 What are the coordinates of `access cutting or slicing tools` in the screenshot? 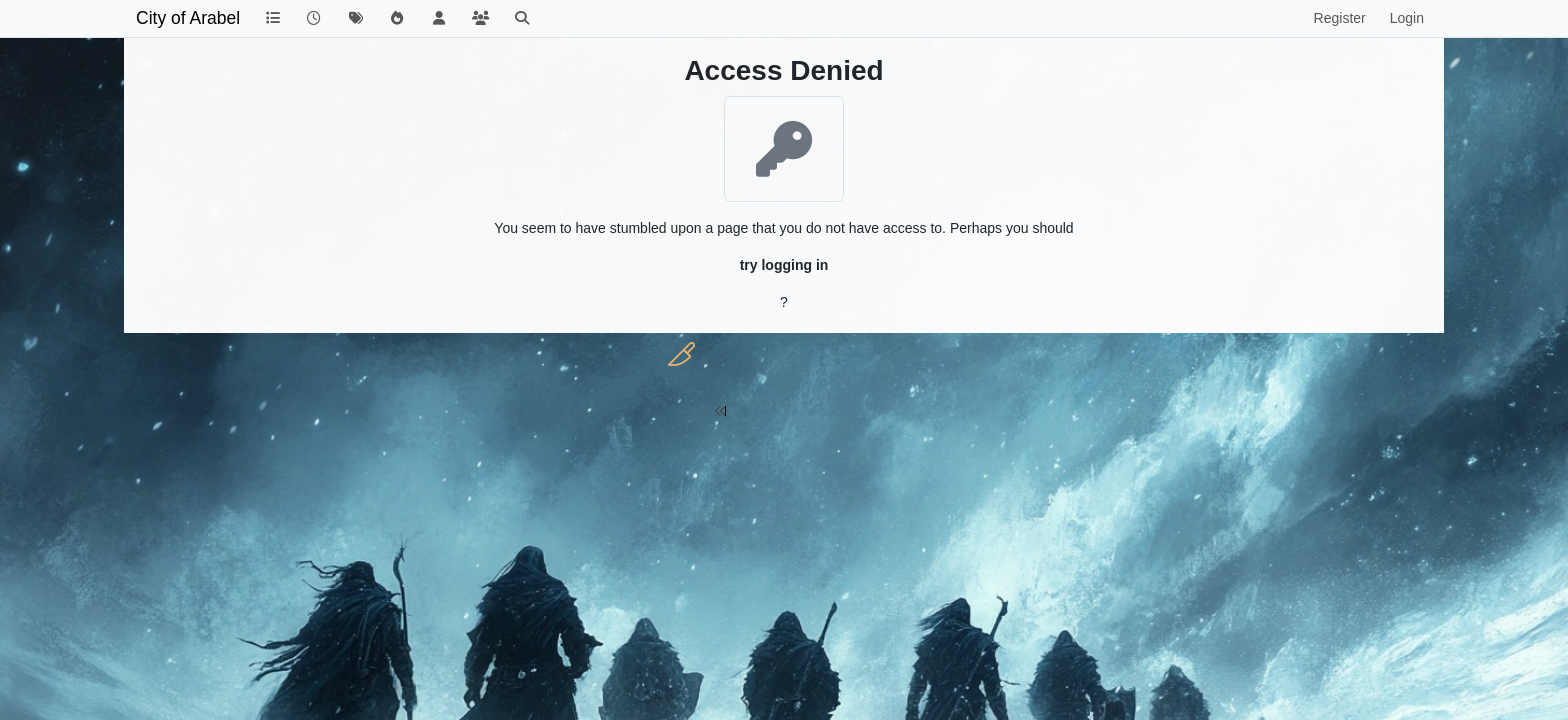 It's located at (681, 354).